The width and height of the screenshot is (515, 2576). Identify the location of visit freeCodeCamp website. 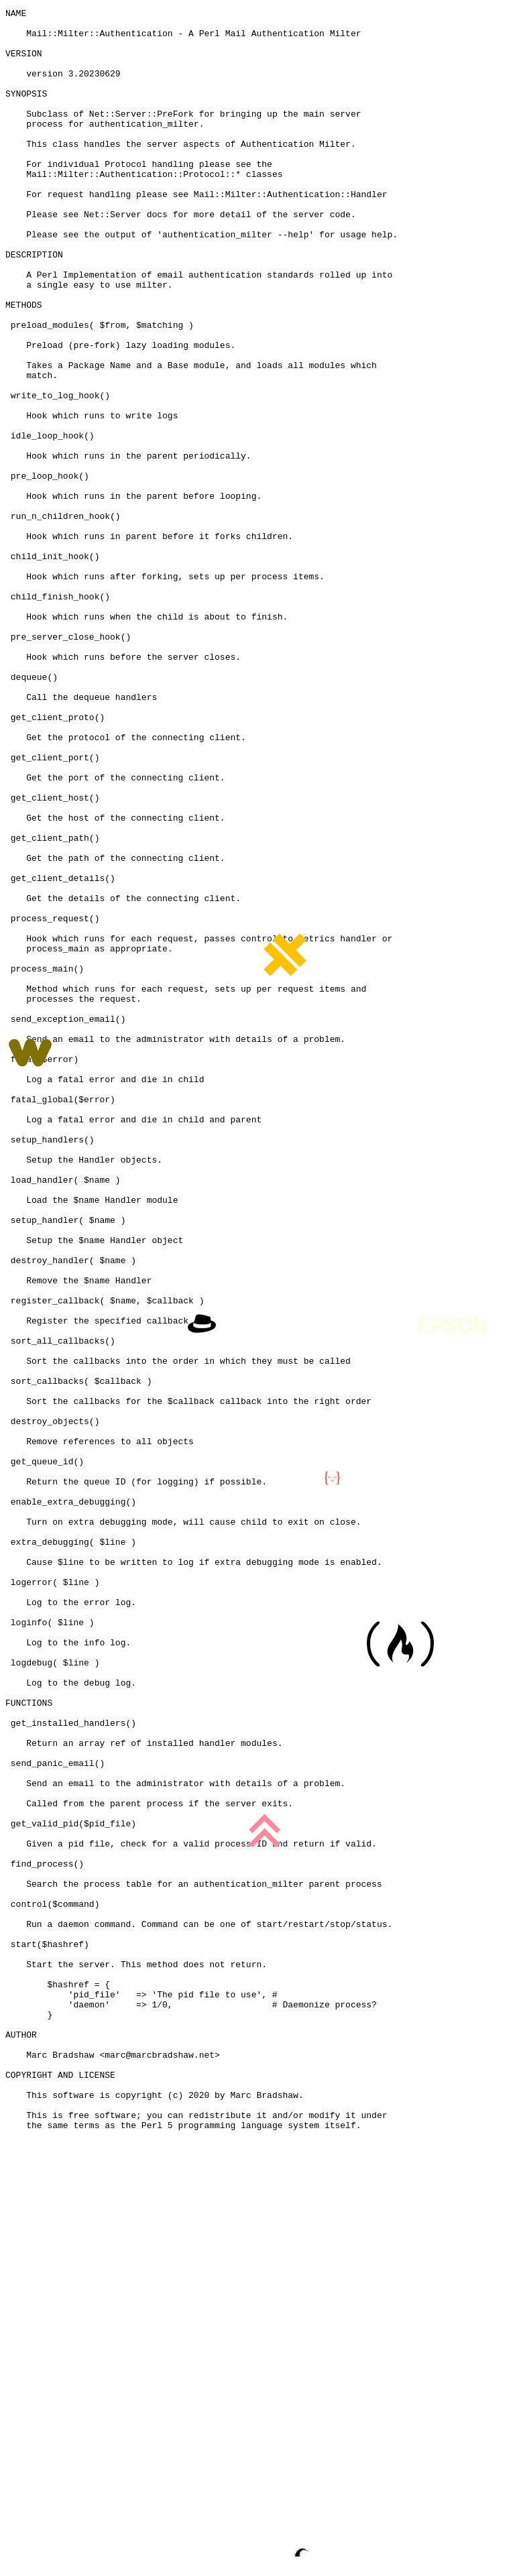
(400, 1644).